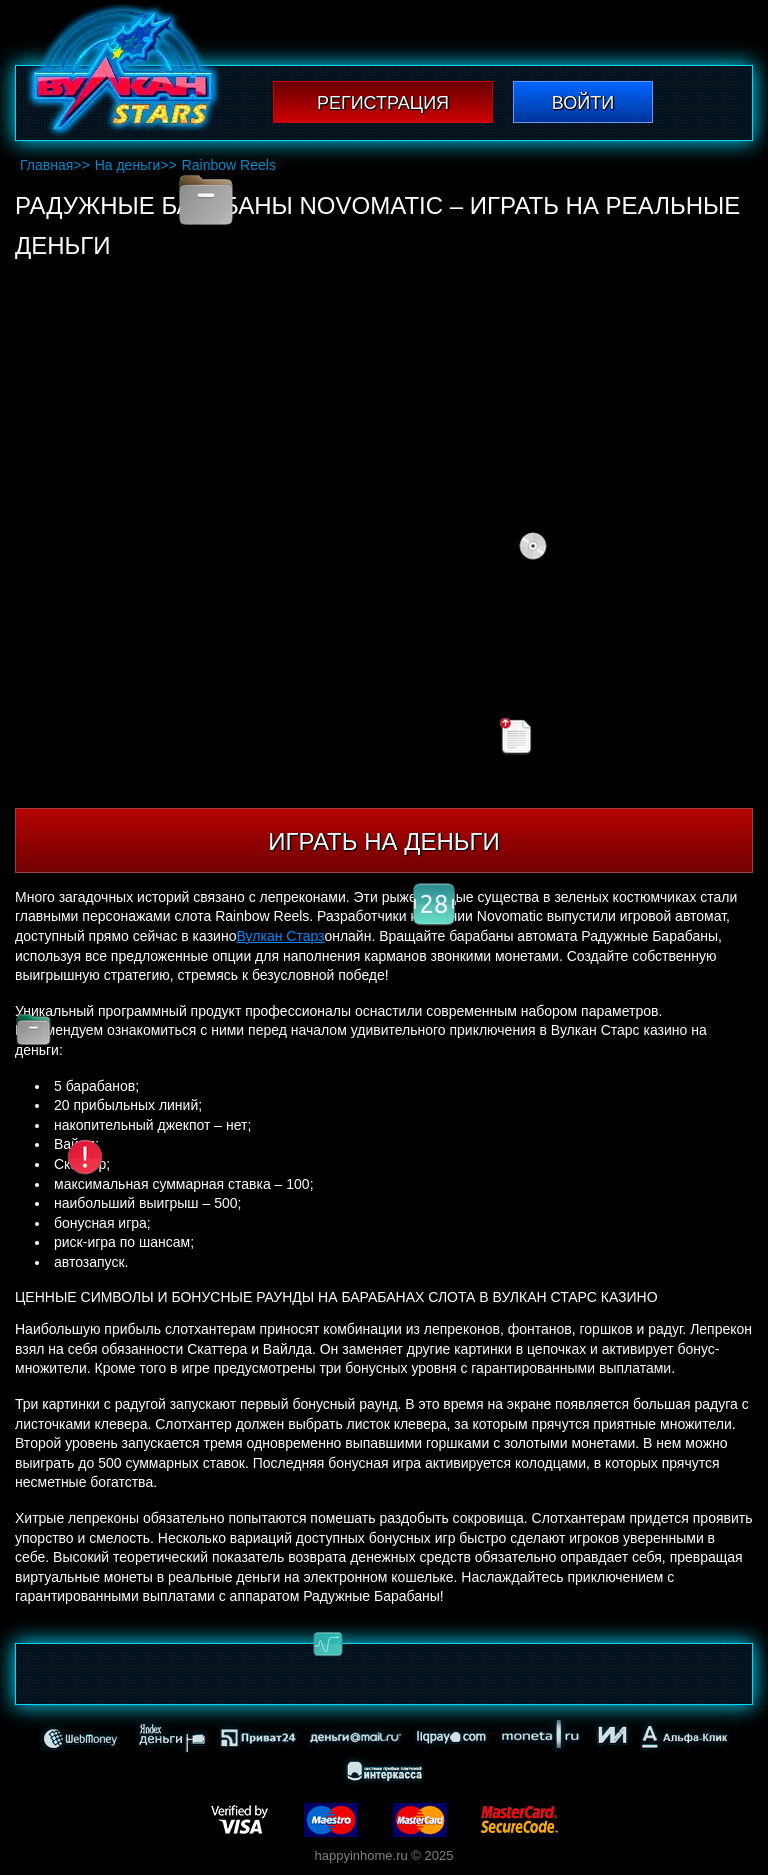 Image resolution: width=768 pixels, height=1875 pixels. What do you see at coordinates (206, 200) in the screenshot?
I see `open the file manager application` at bounding box center [206, 200].